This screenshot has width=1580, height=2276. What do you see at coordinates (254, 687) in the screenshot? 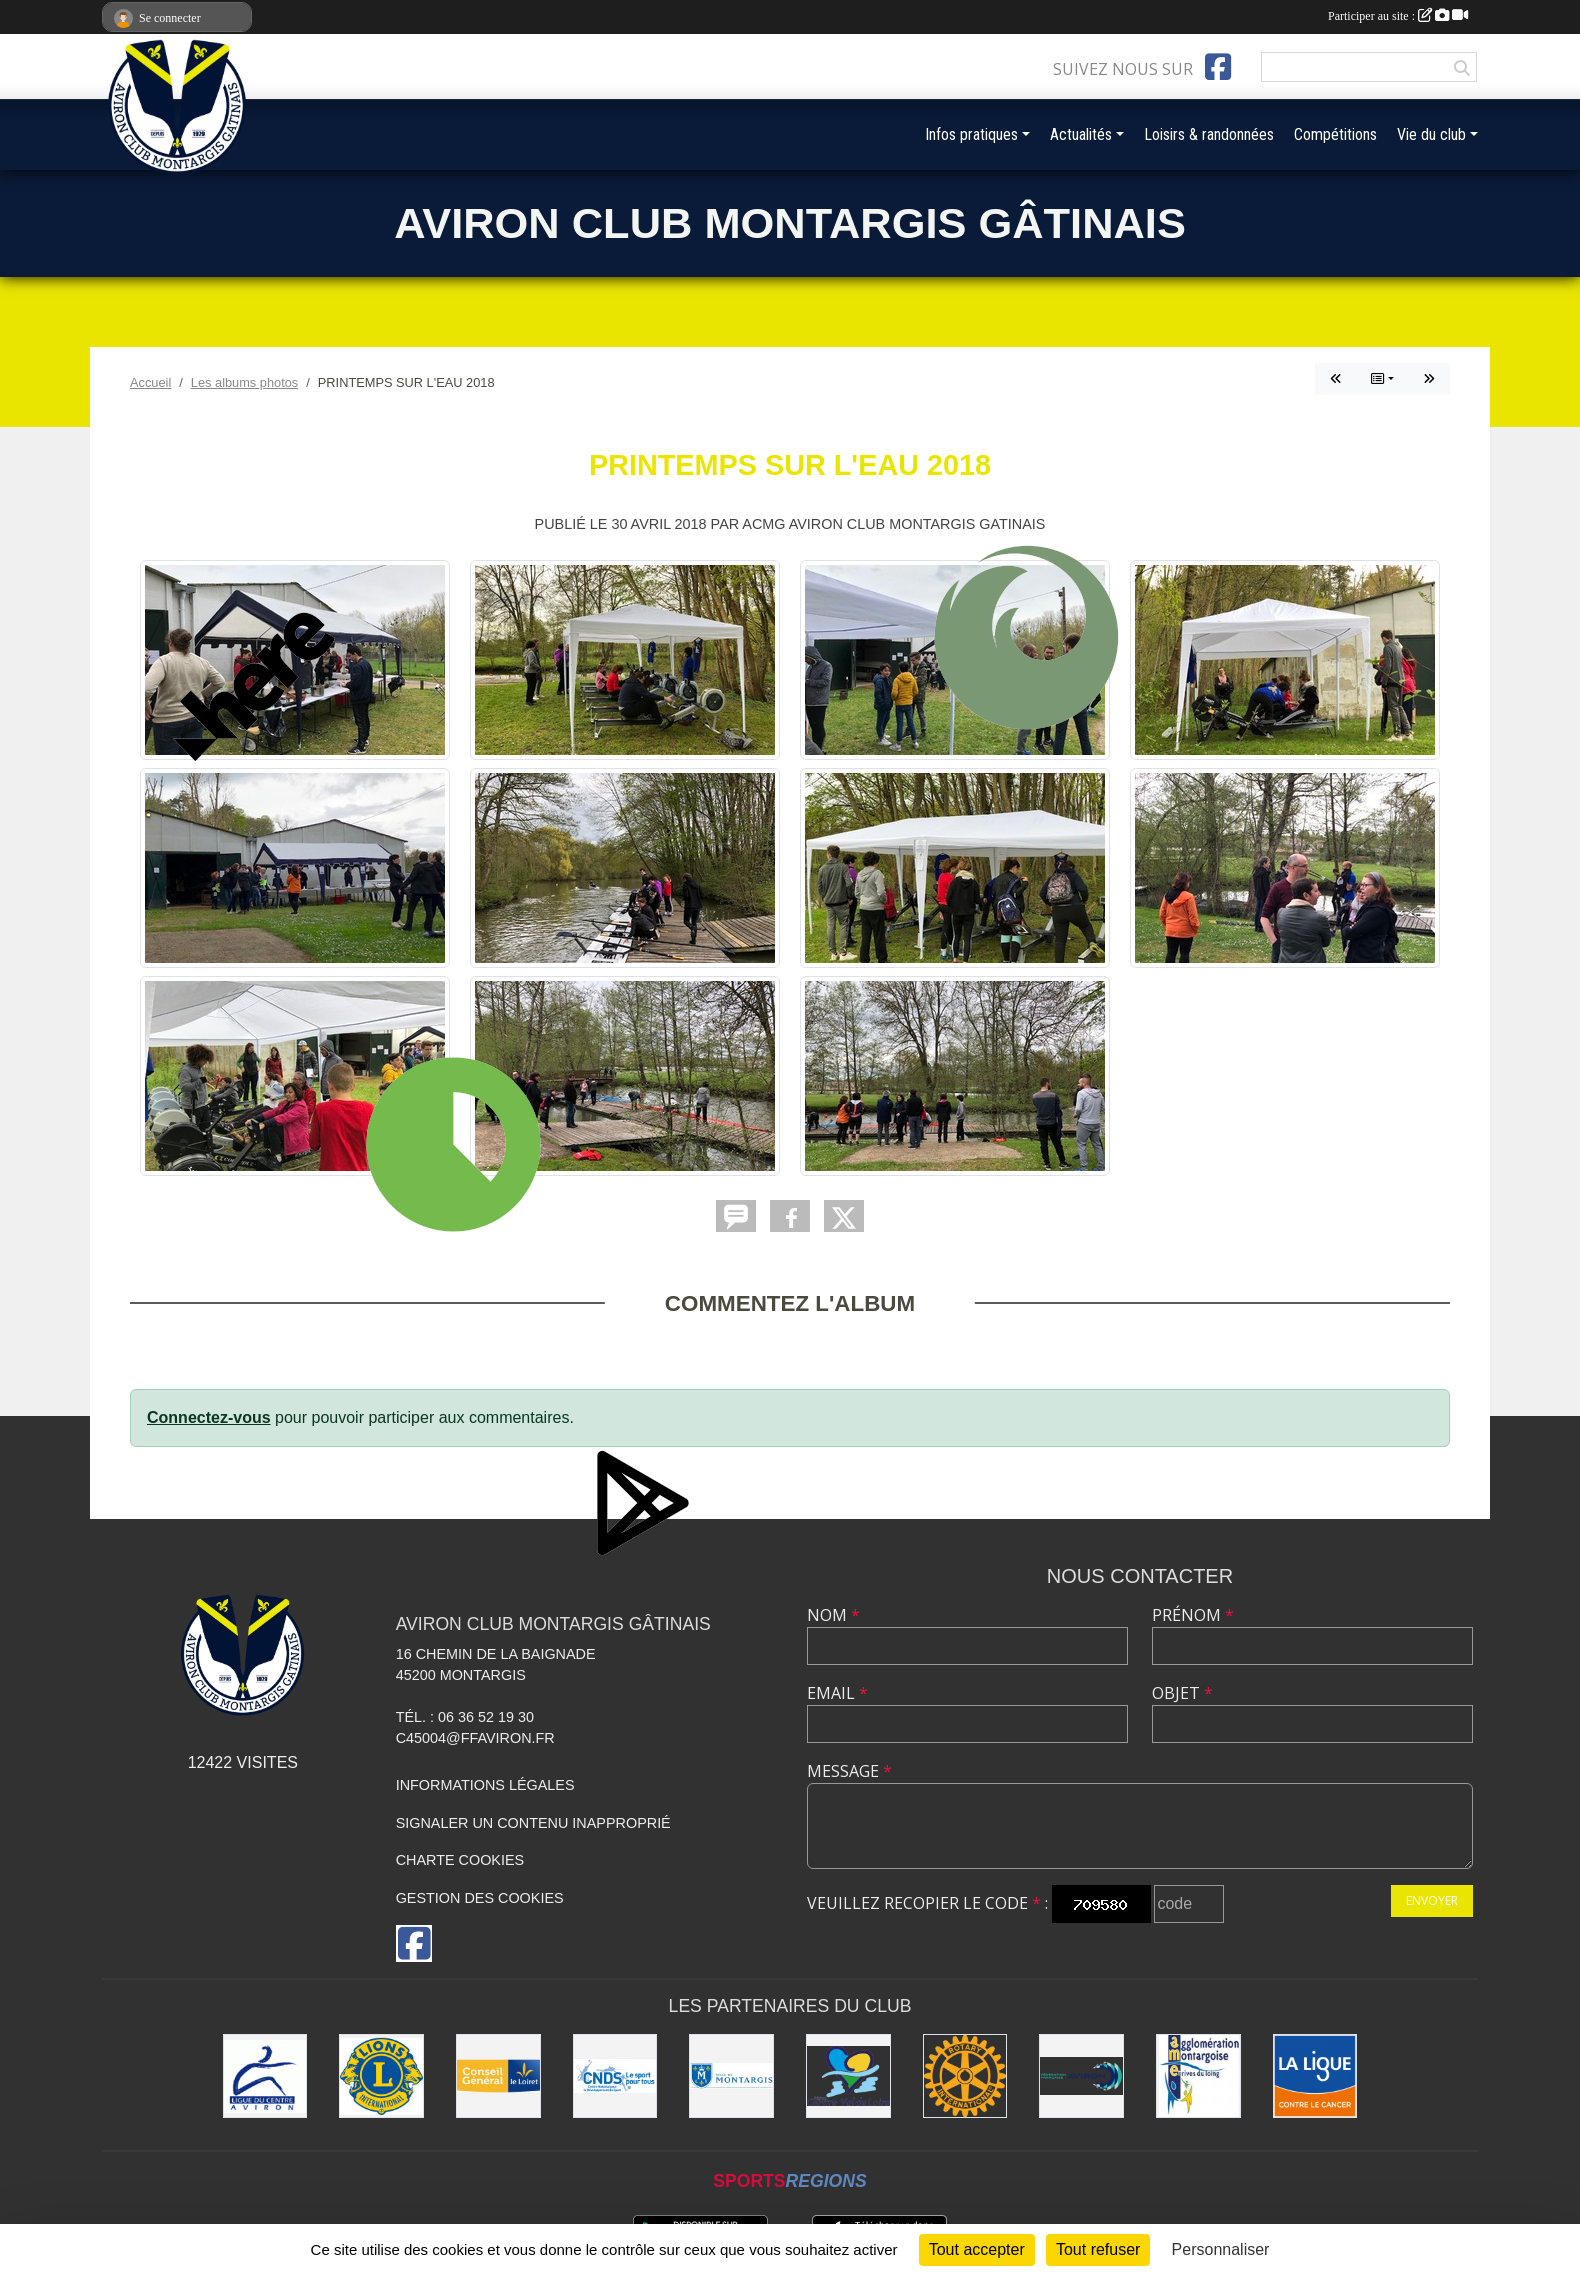
I see `open HERE maps application` at bounding box center [254, 687].